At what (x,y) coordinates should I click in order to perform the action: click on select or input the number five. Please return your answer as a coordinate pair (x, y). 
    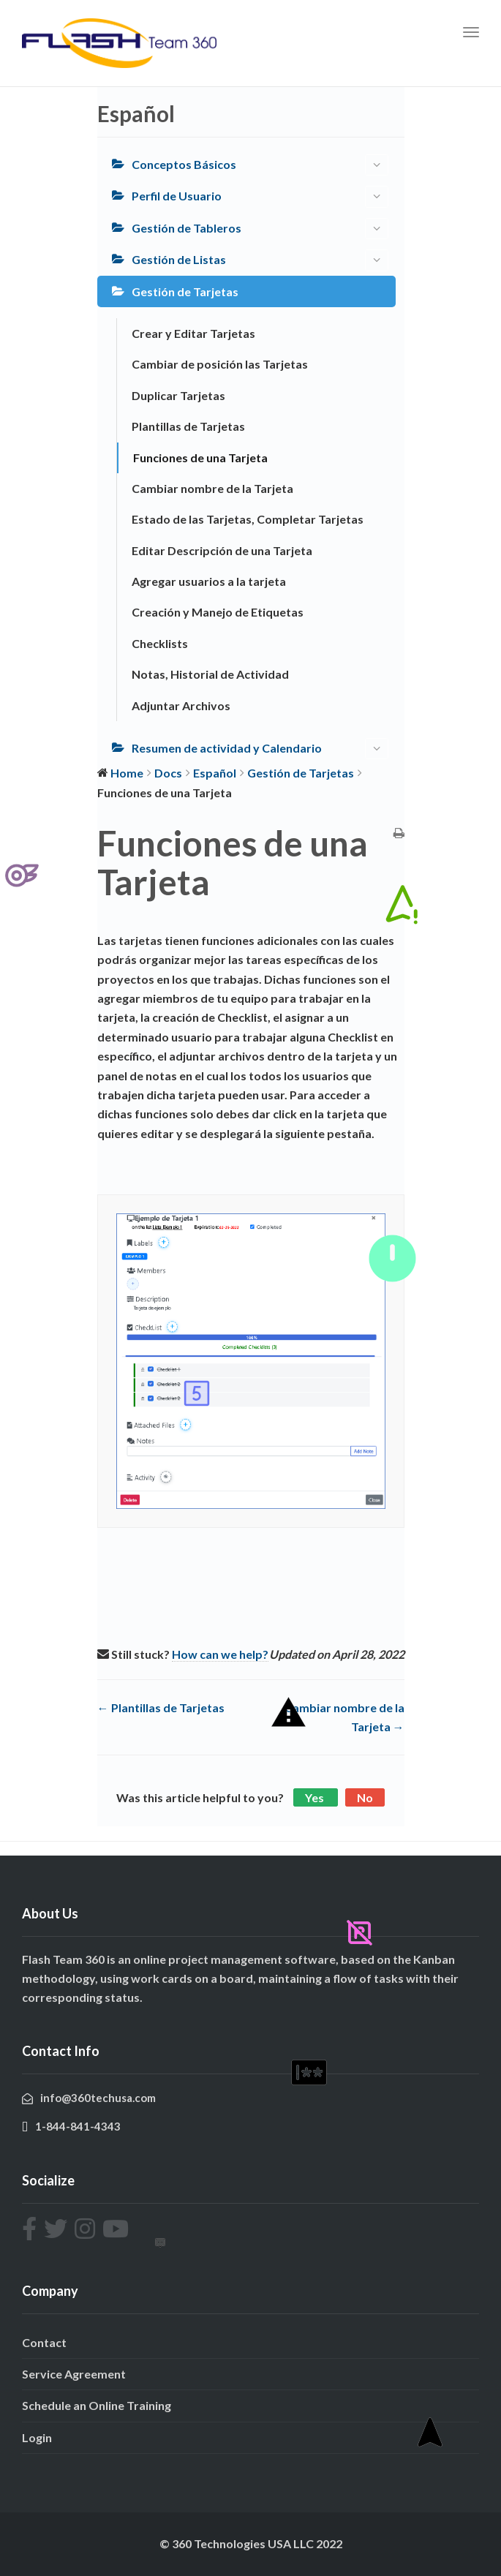
    Looking at the image, I should click on (197, 1393).